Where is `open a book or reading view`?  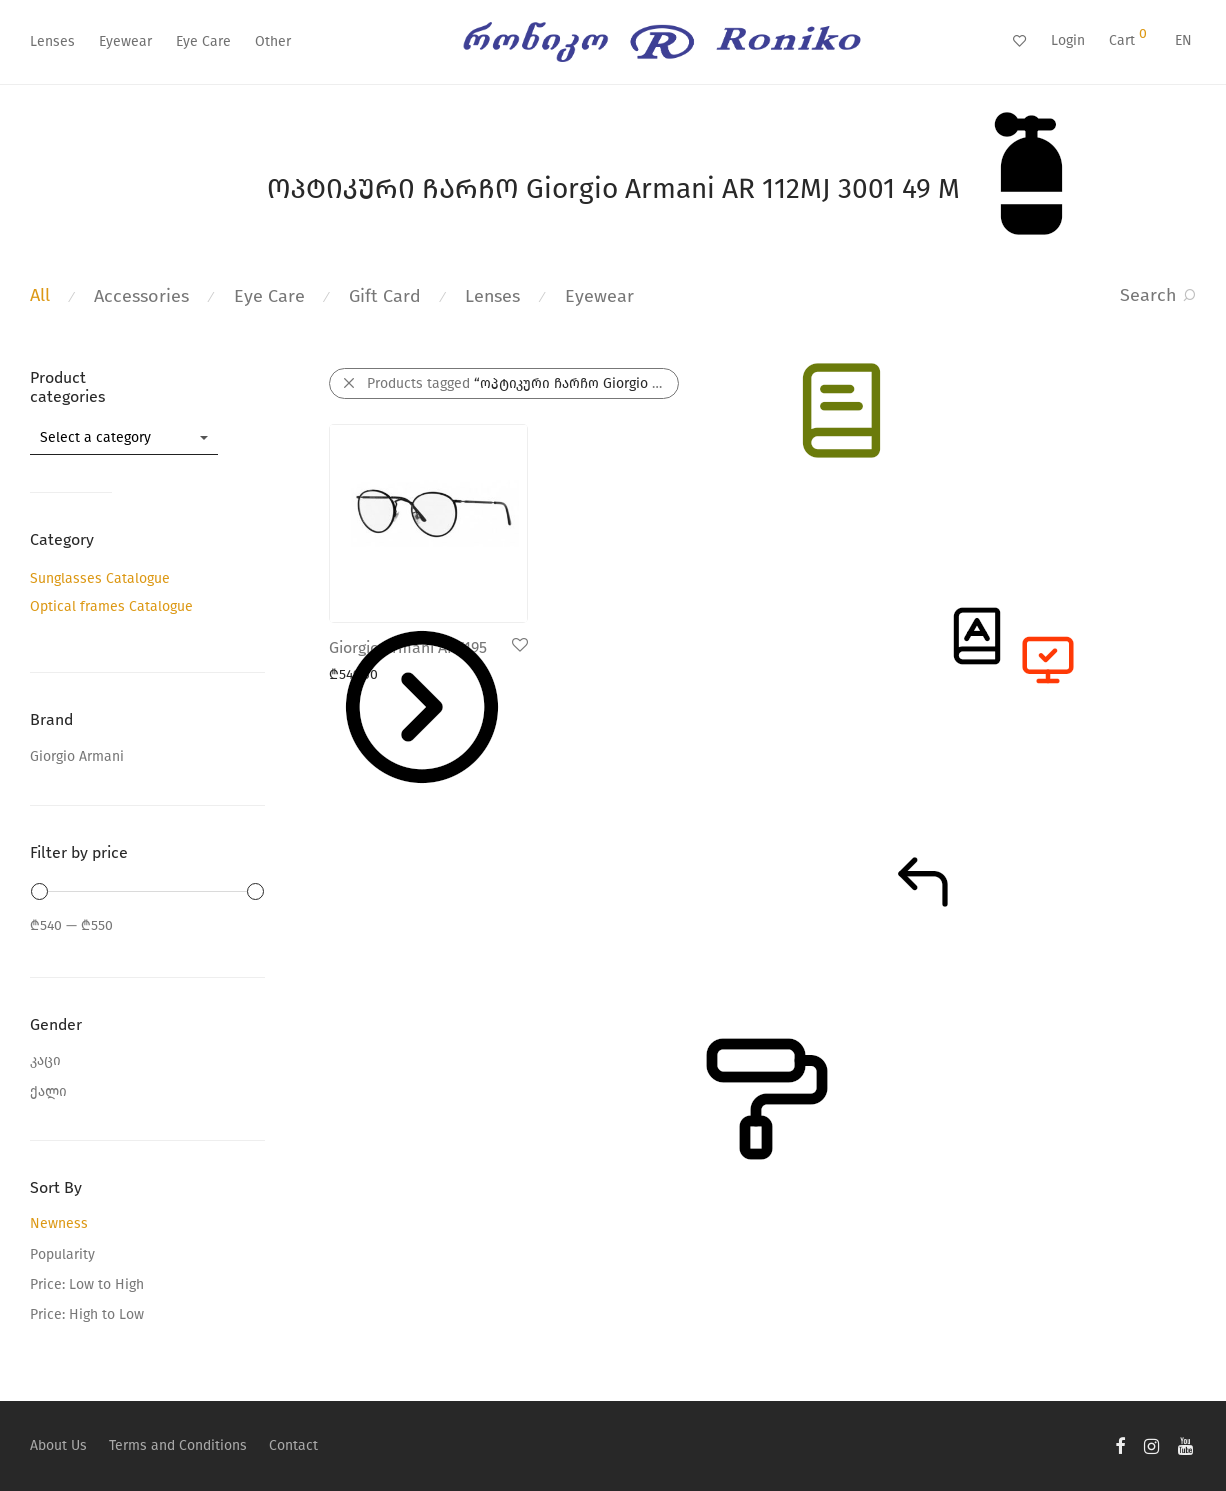
open a book or reading view is located at coordinates (841, 410).